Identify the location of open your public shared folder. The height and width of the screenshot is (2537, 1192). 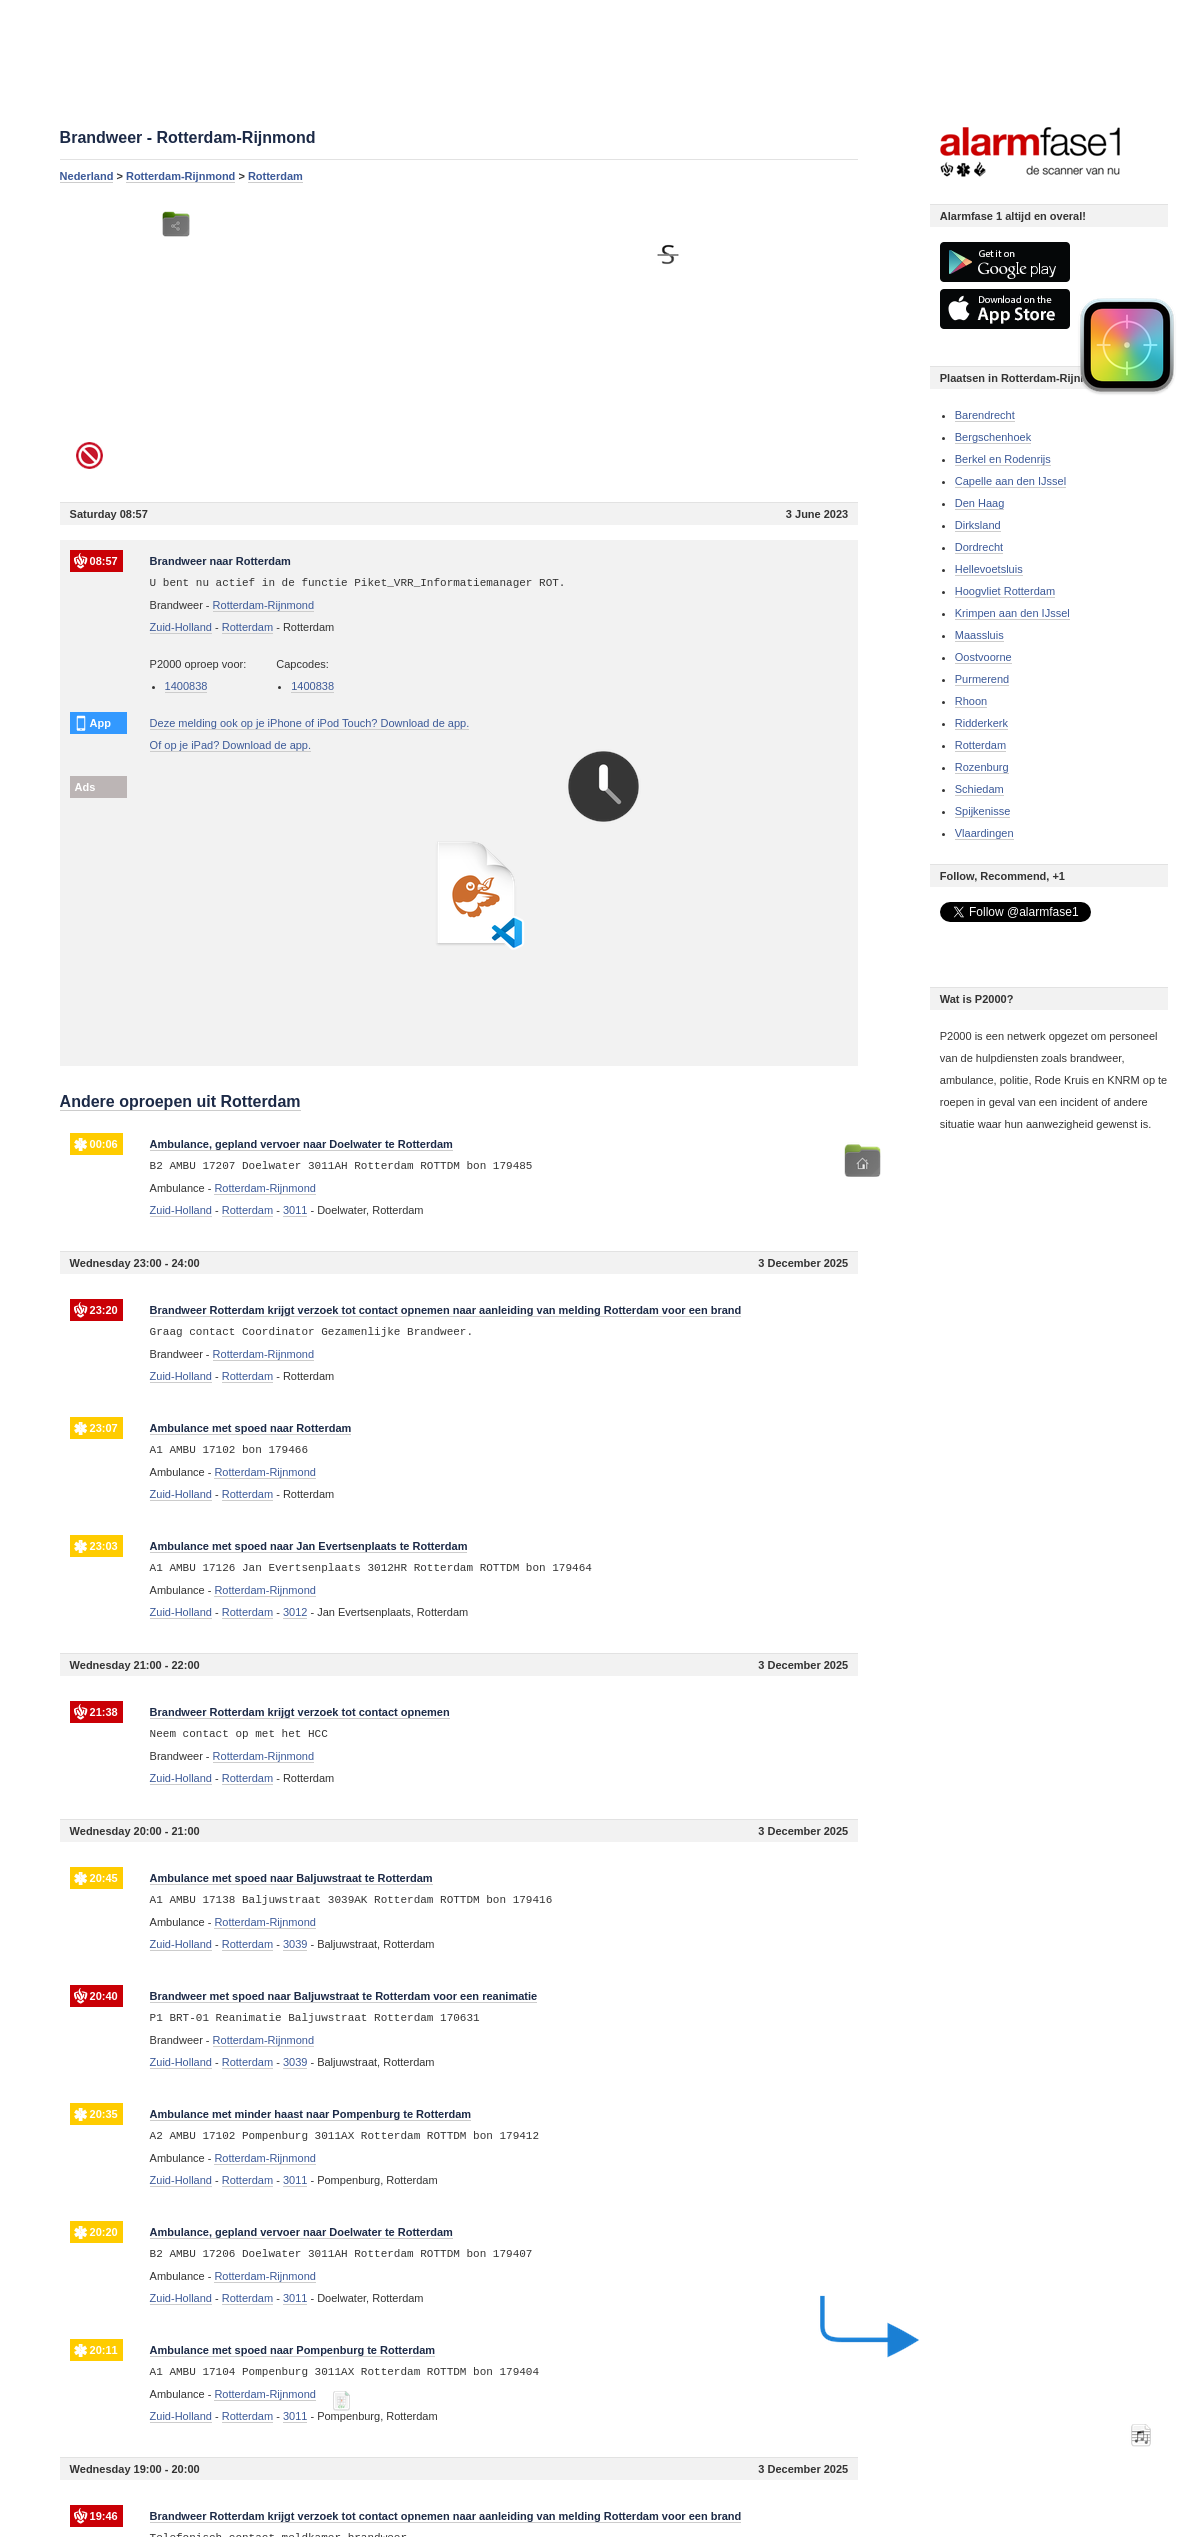
(176, 224).